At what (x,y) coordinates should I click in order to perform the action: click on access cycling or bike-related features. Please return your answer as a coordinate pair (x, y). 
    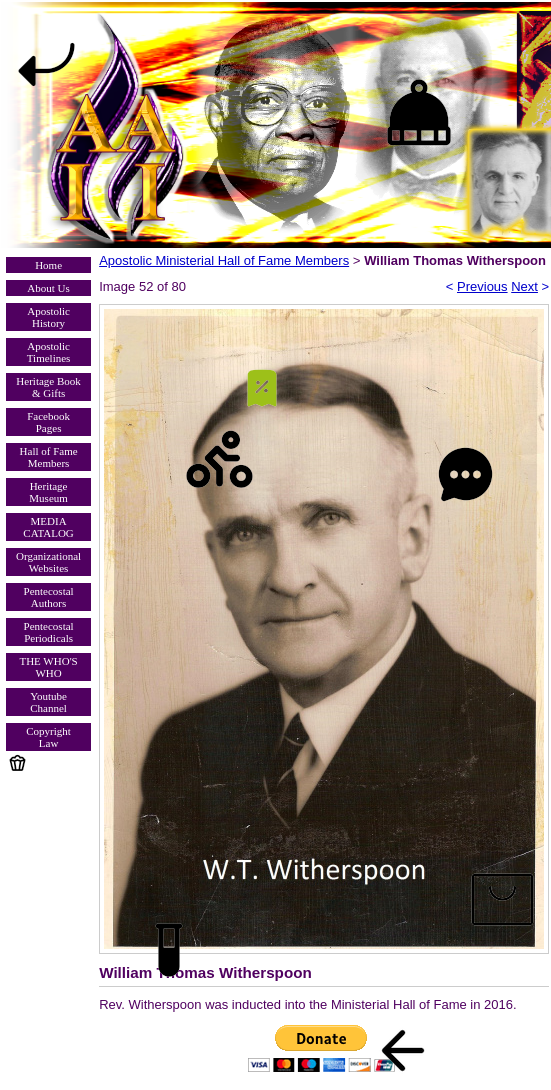
    Looking at the image, I should click on (219, 461).